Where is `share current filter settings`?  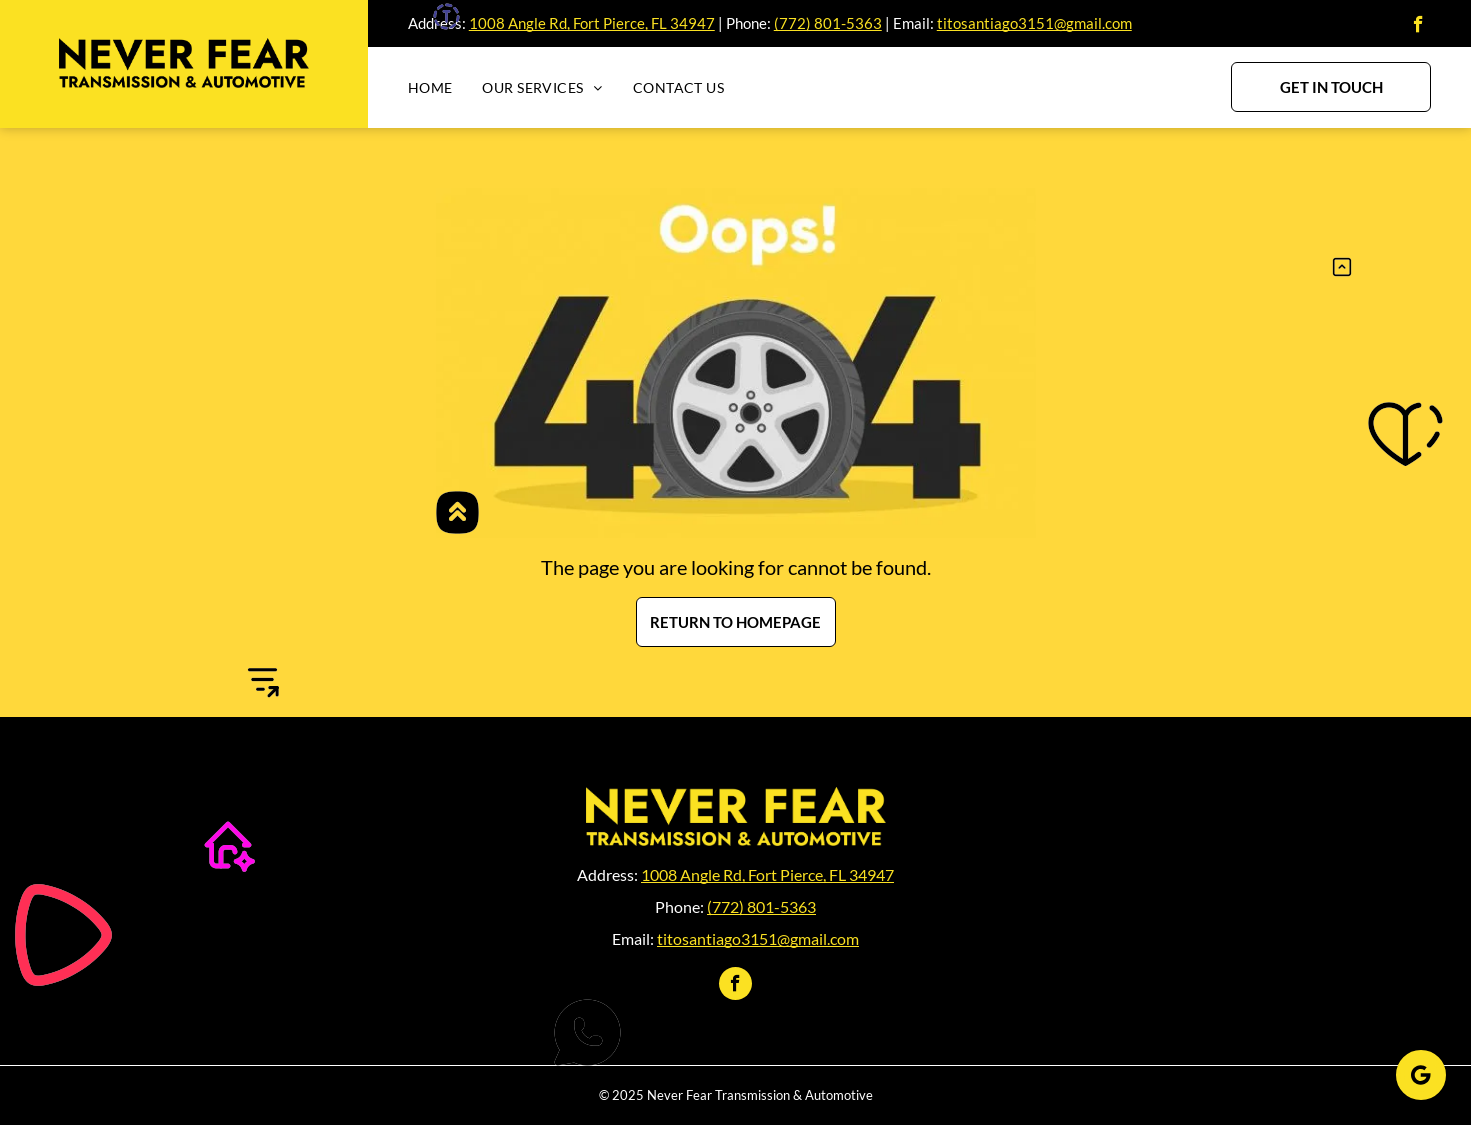 share current filter settings is located at coordinates (262, 679).